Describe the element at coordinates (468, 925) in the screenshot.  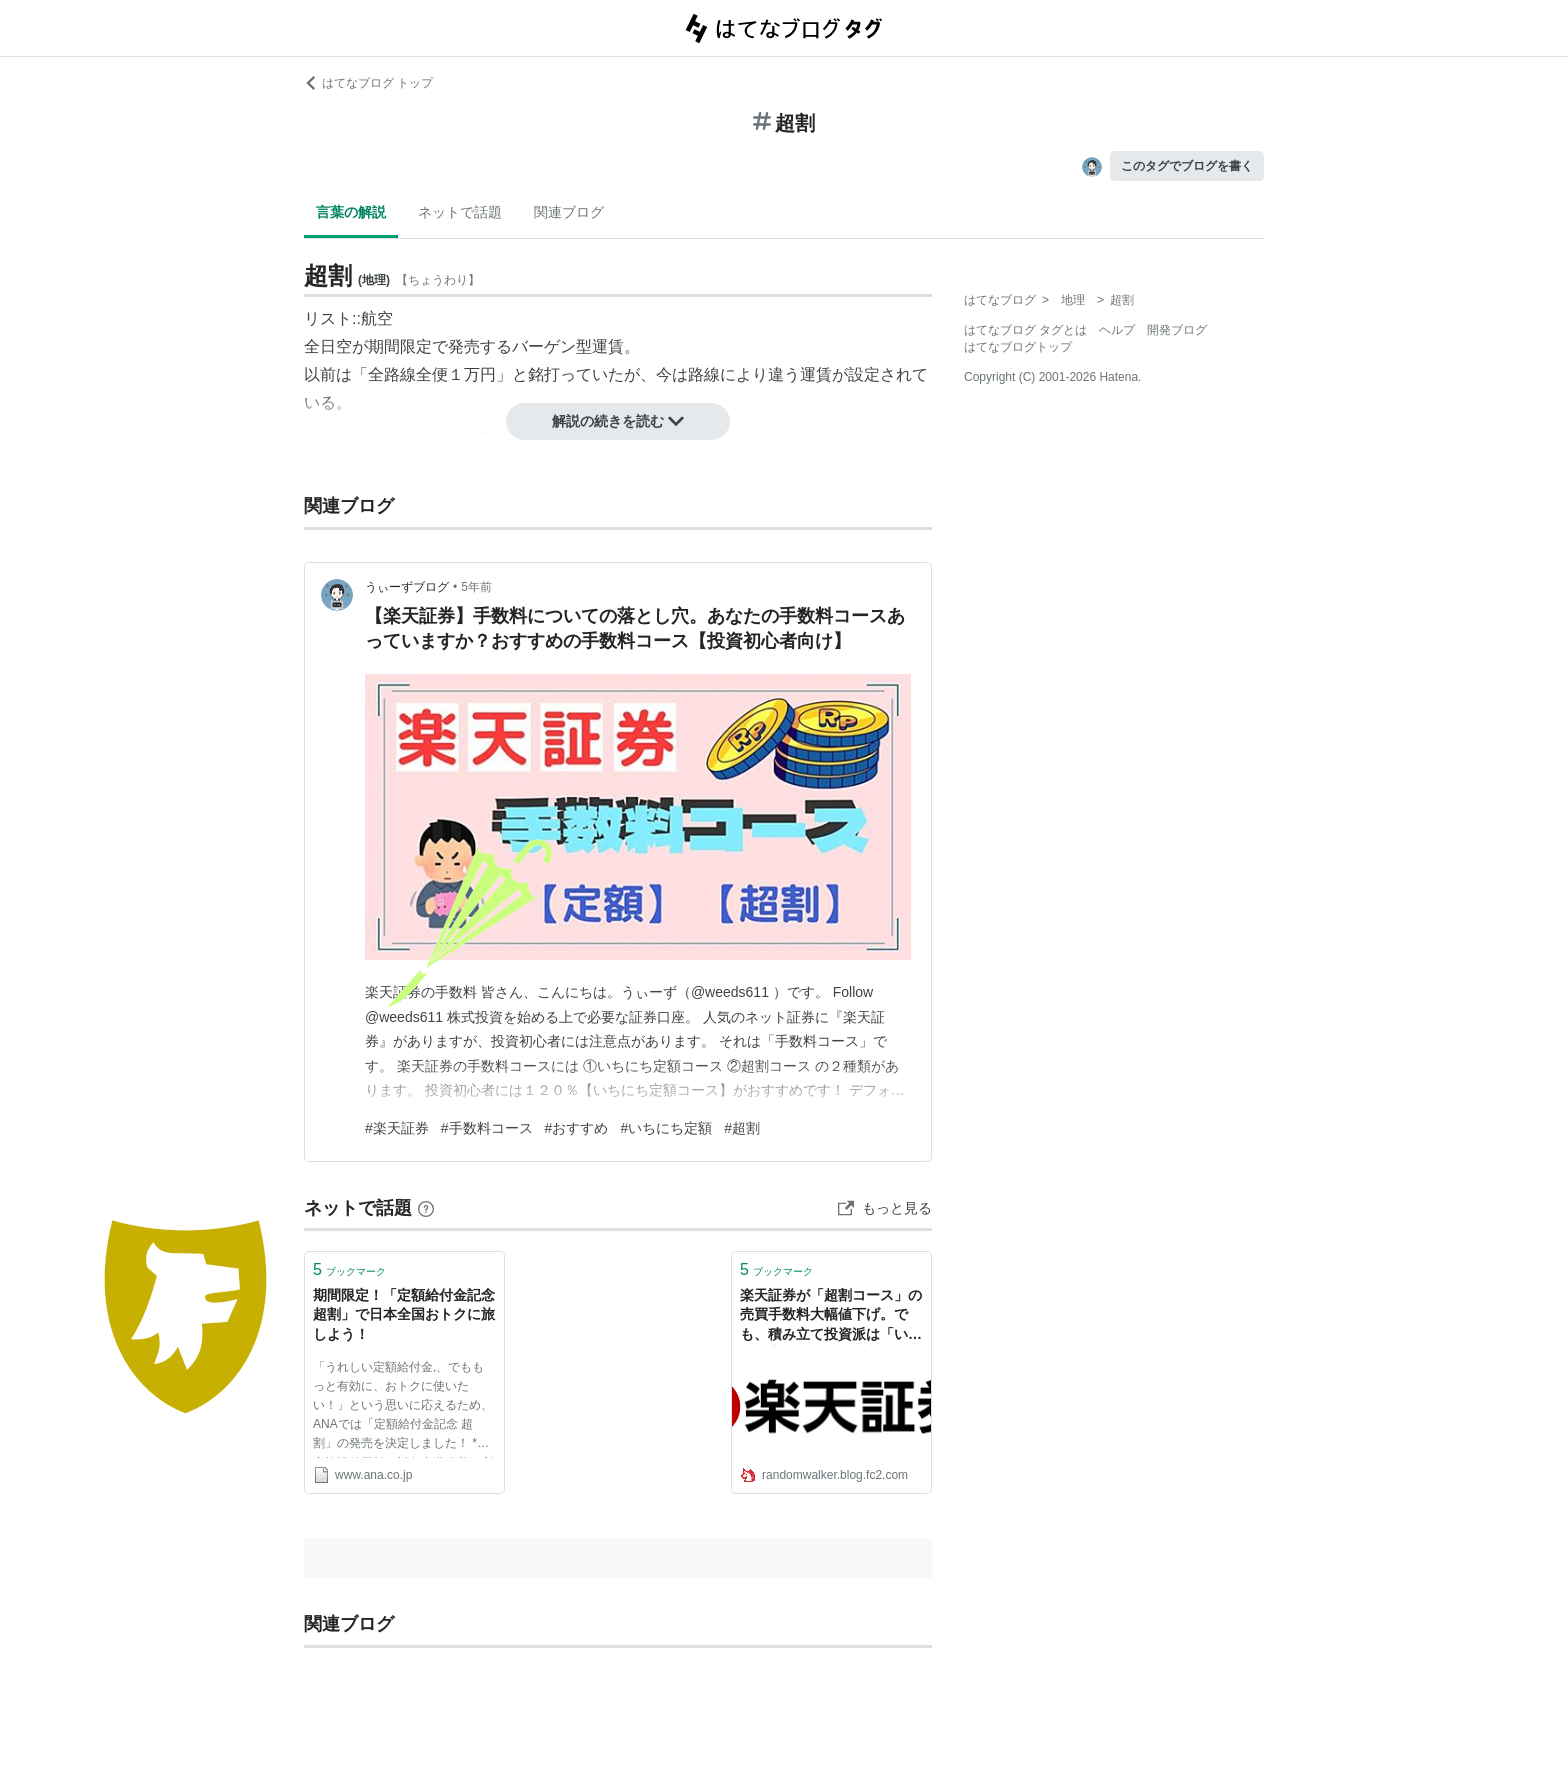
I see `select umbrella bayonet weapon in game inventory` at that location.